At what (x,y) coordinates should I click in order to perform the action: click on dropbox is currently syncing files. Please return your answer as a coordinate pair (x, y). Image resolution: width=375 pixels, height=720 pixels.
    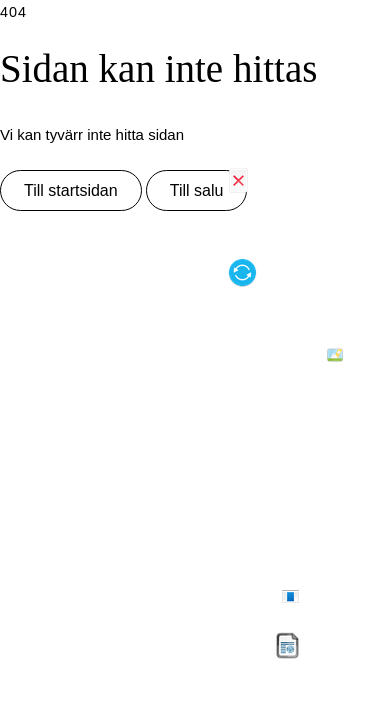
    Looking at the image, I should click on (242, 272).